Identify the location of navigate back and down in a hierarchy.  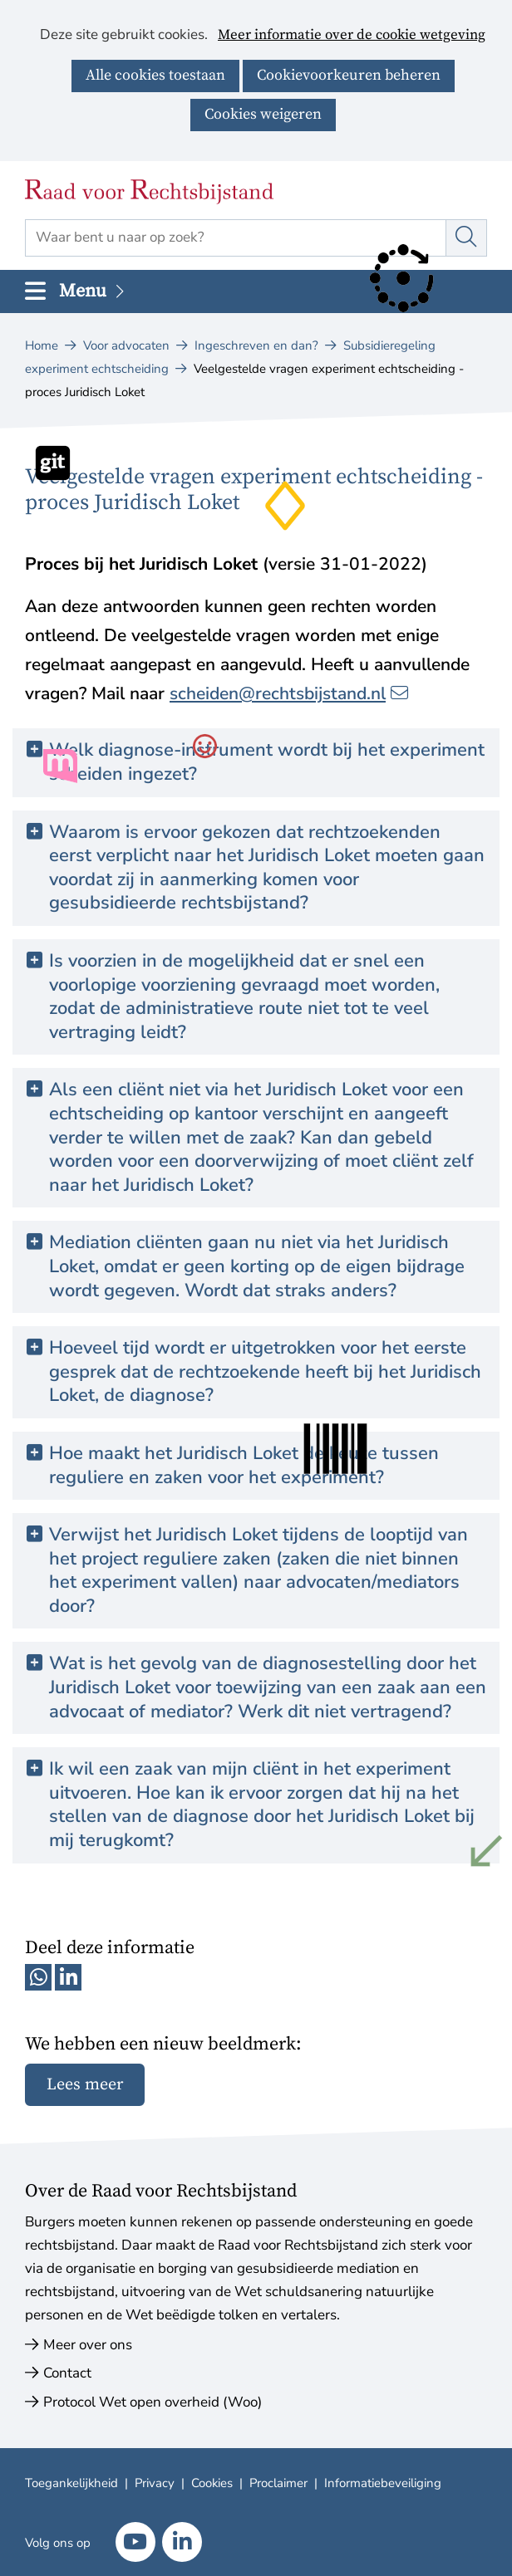
(485, 1851).